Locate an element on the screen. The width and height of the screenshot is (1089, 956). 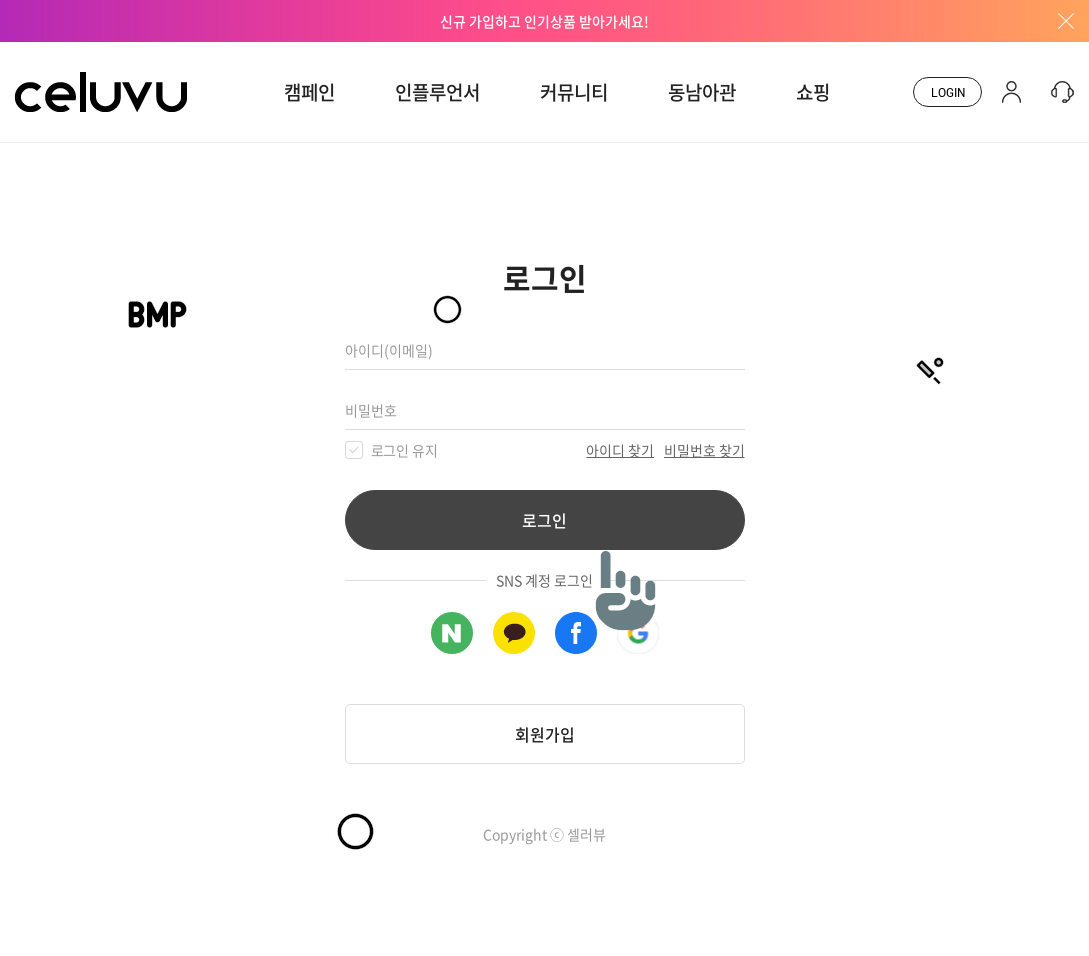
tap to select or indicate a point of interest is located at coordinates (625, 590).